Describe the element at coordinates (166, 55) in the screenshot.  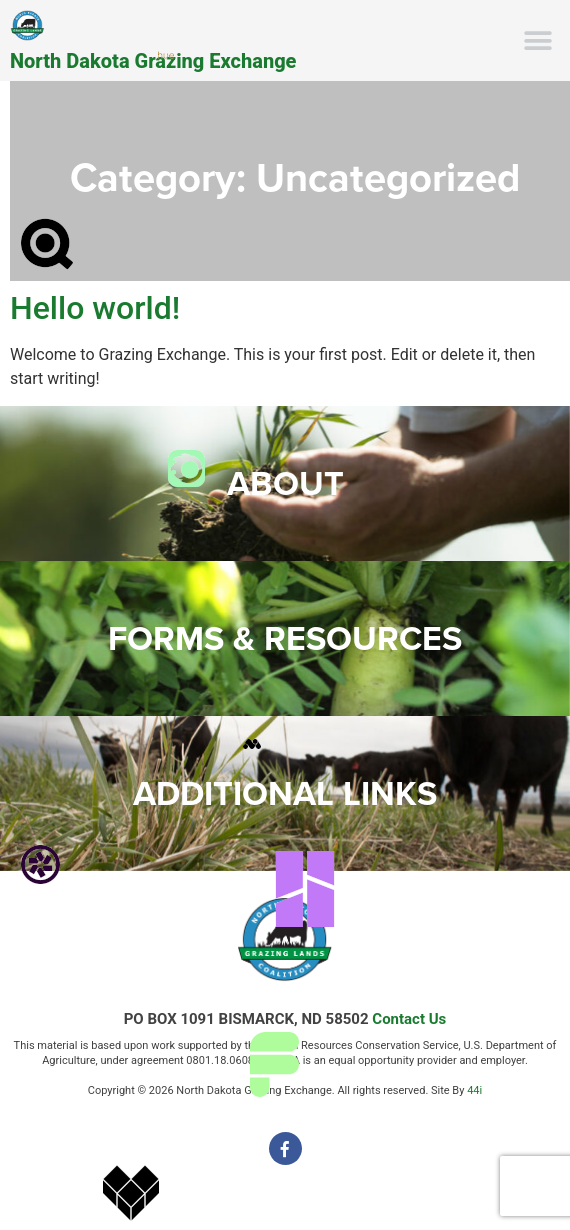
I see `open Philips Hue smart lighting app` at that location.